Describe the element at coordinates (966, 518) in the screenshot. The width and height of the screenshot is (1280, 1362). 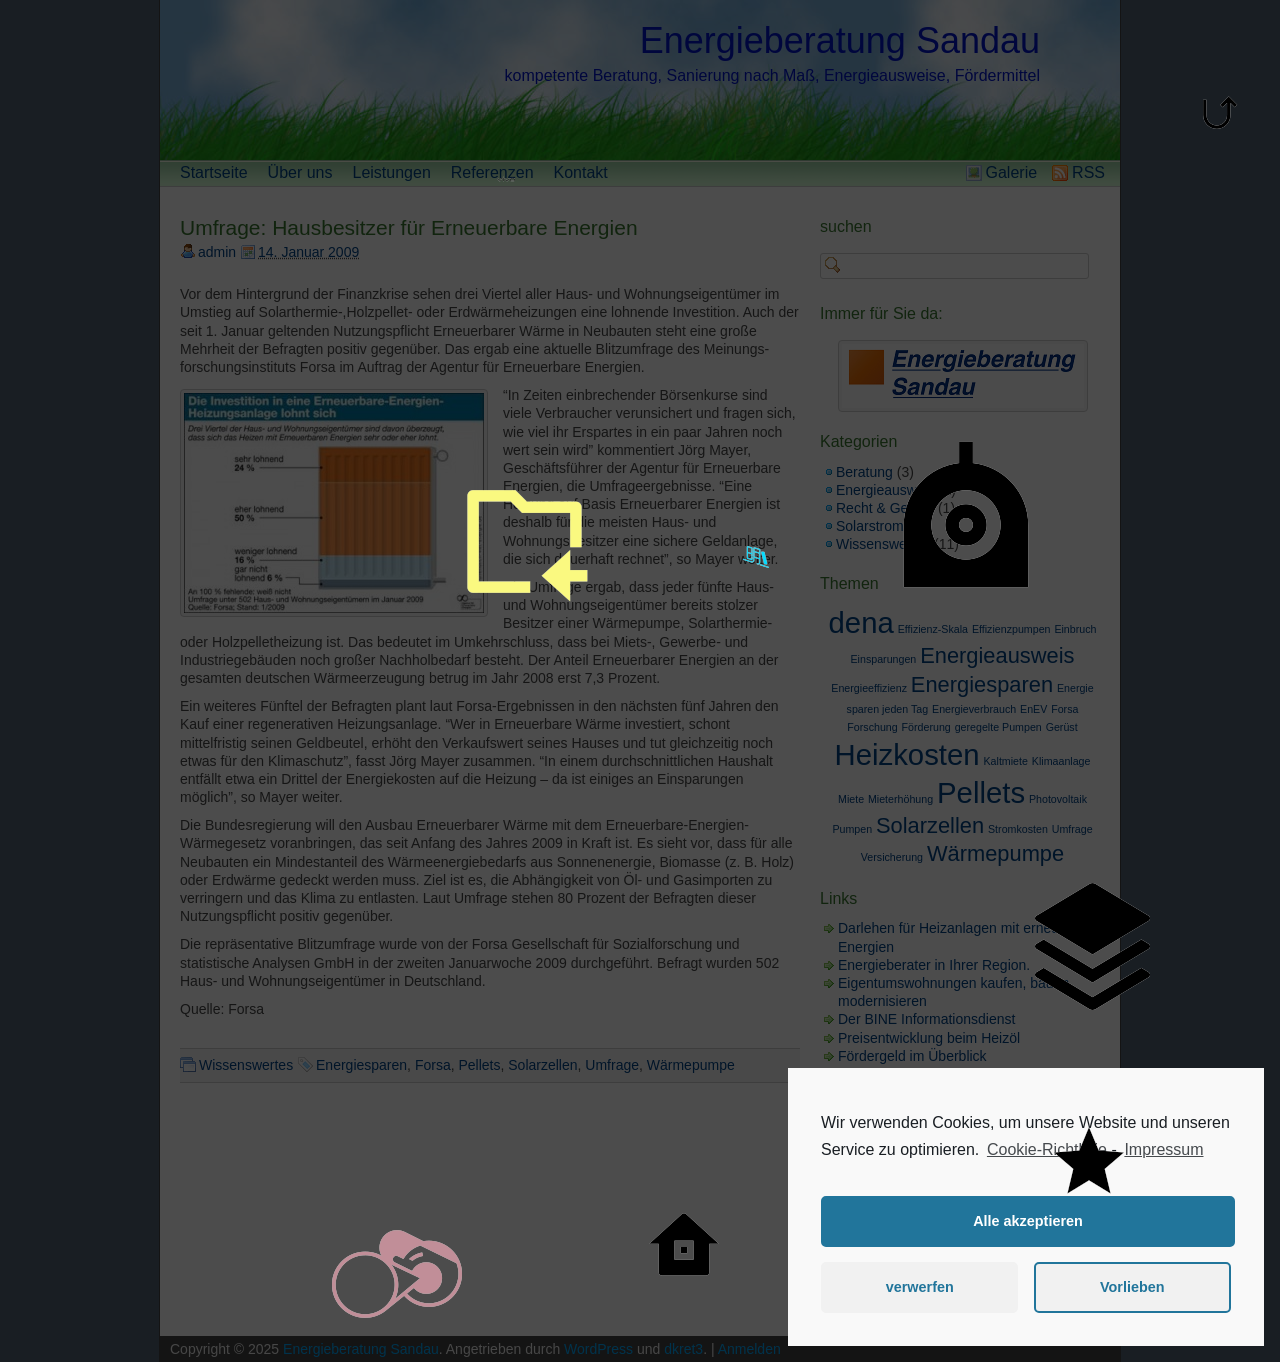
I see `access AI or chatbot features` at that location.